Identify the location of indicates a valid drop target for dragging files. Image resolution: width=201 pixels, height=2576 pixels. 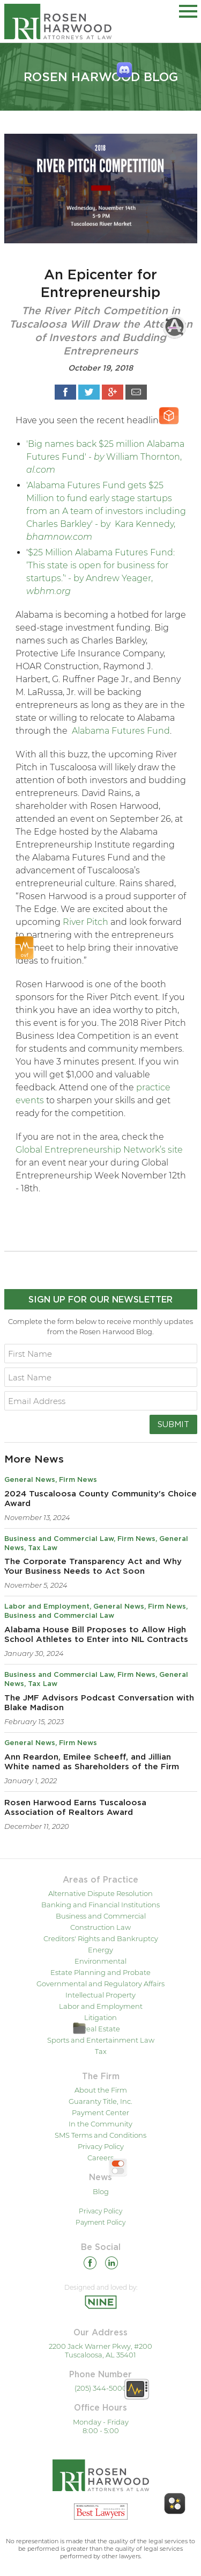
(79, 2028).